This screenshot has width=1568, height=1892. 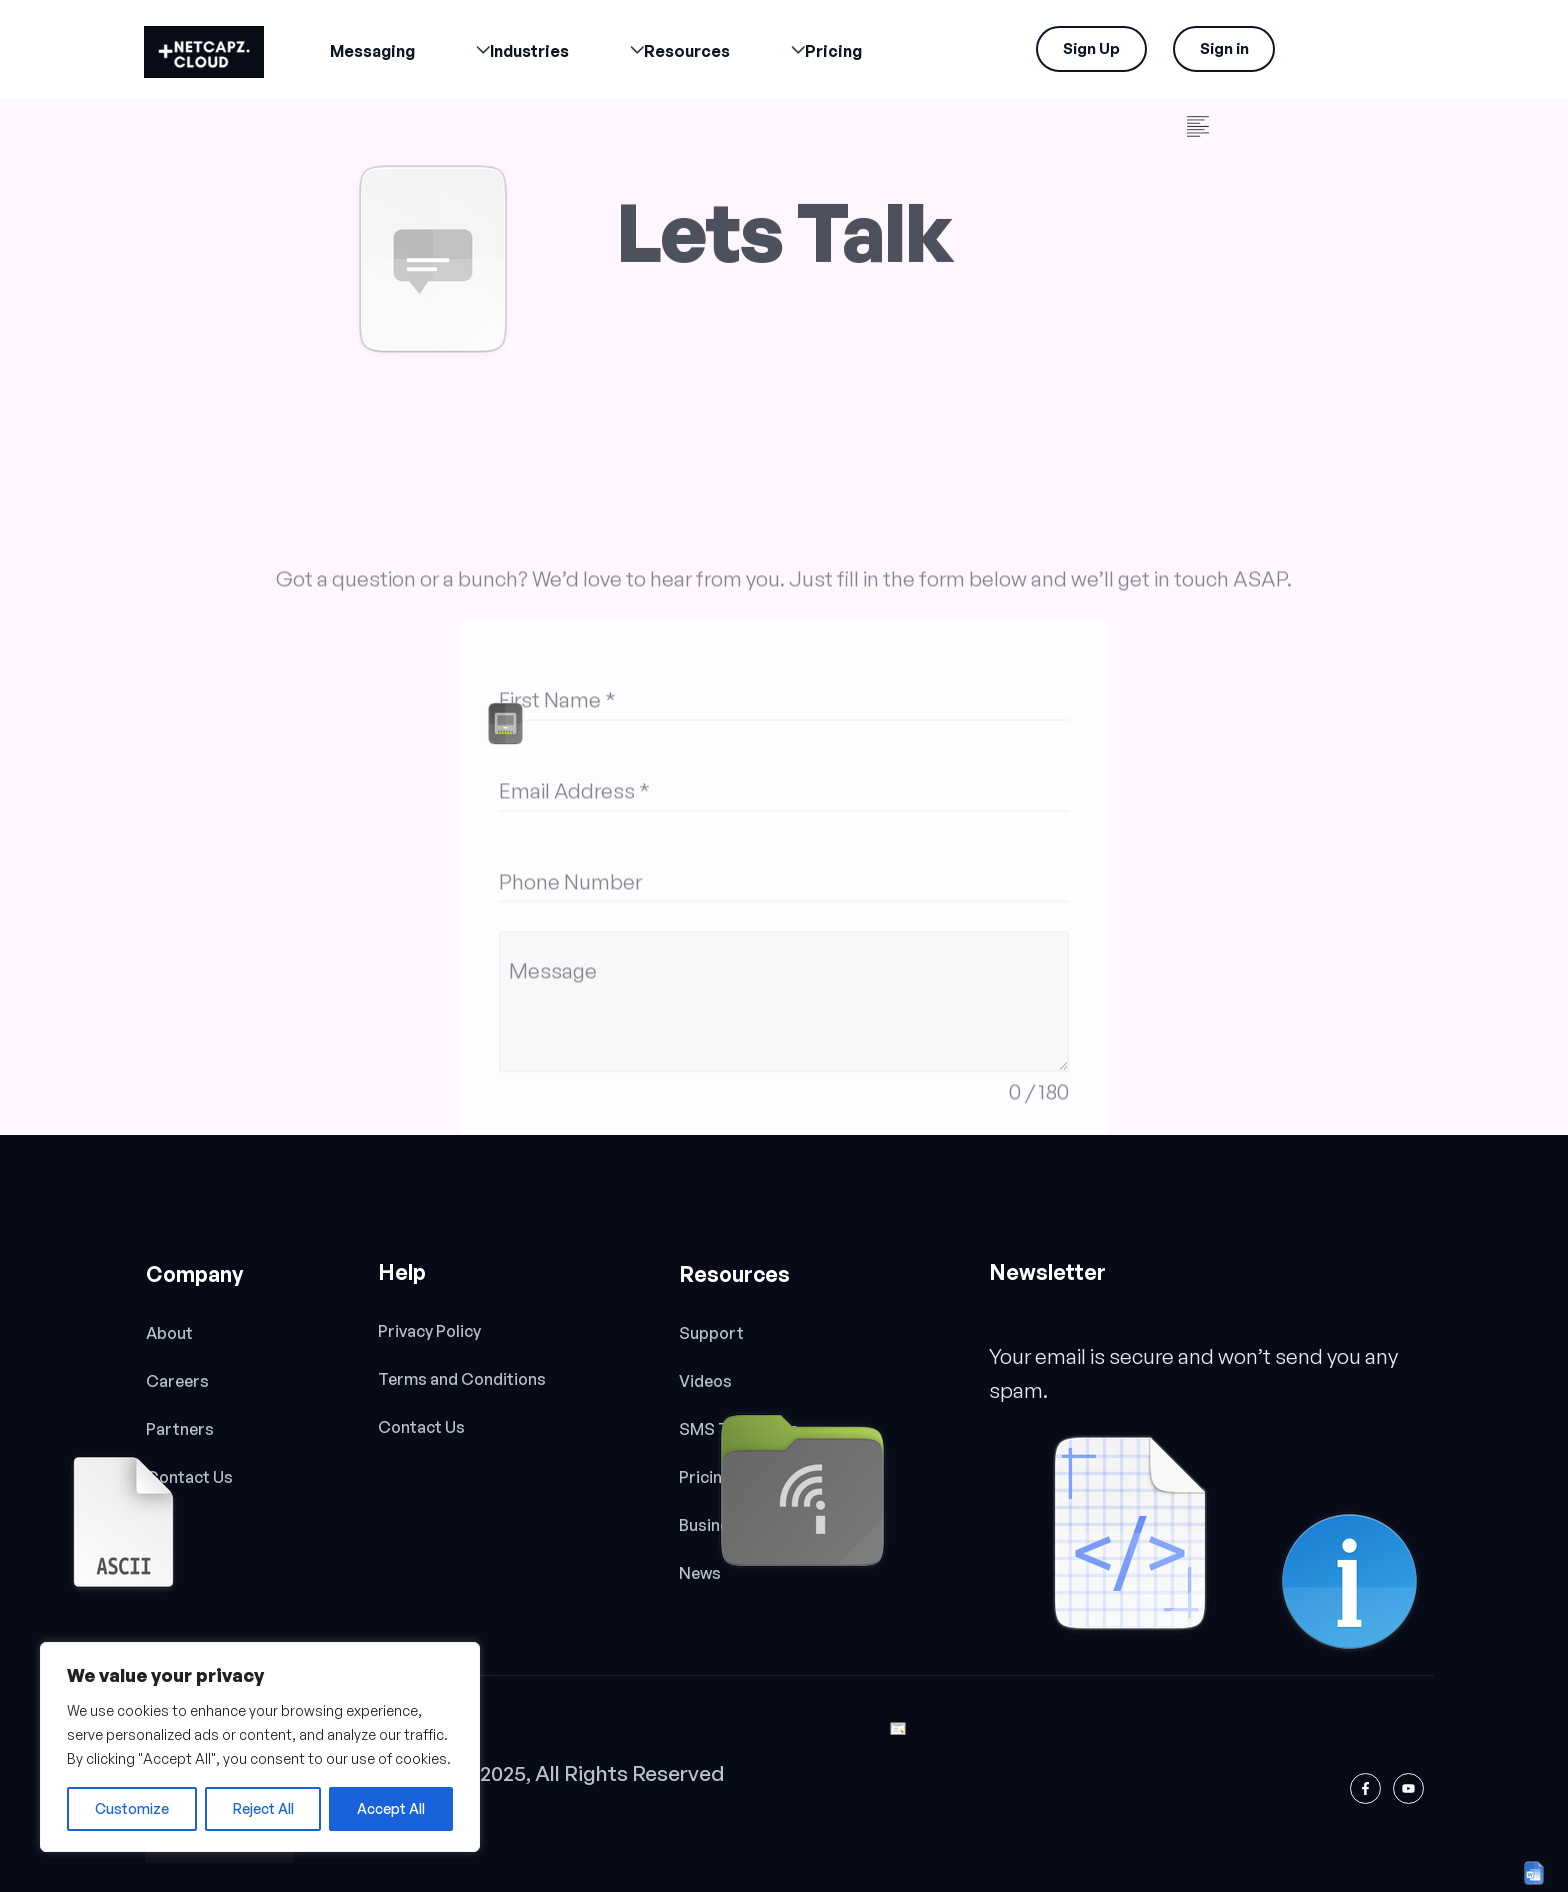 I want to click on twig template file icon, so click(x=1130, y=1533).